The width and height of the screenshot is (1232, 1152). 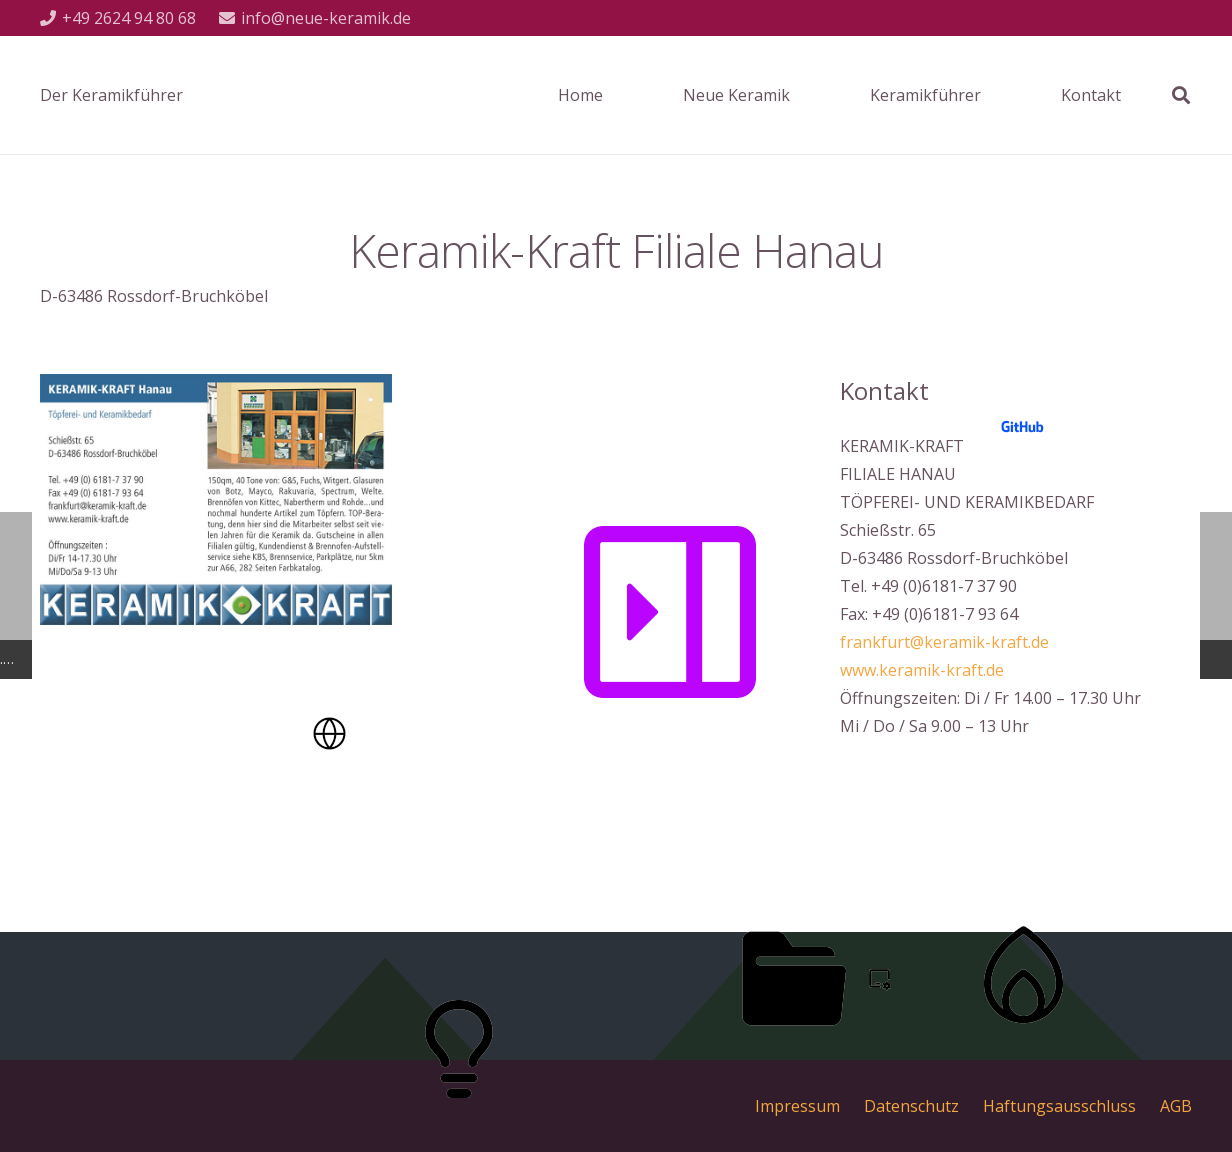 What do you see at coordinates (879, 978) in the screenshot?
I see `access tablet display settings` at bounding box center [879, 978].